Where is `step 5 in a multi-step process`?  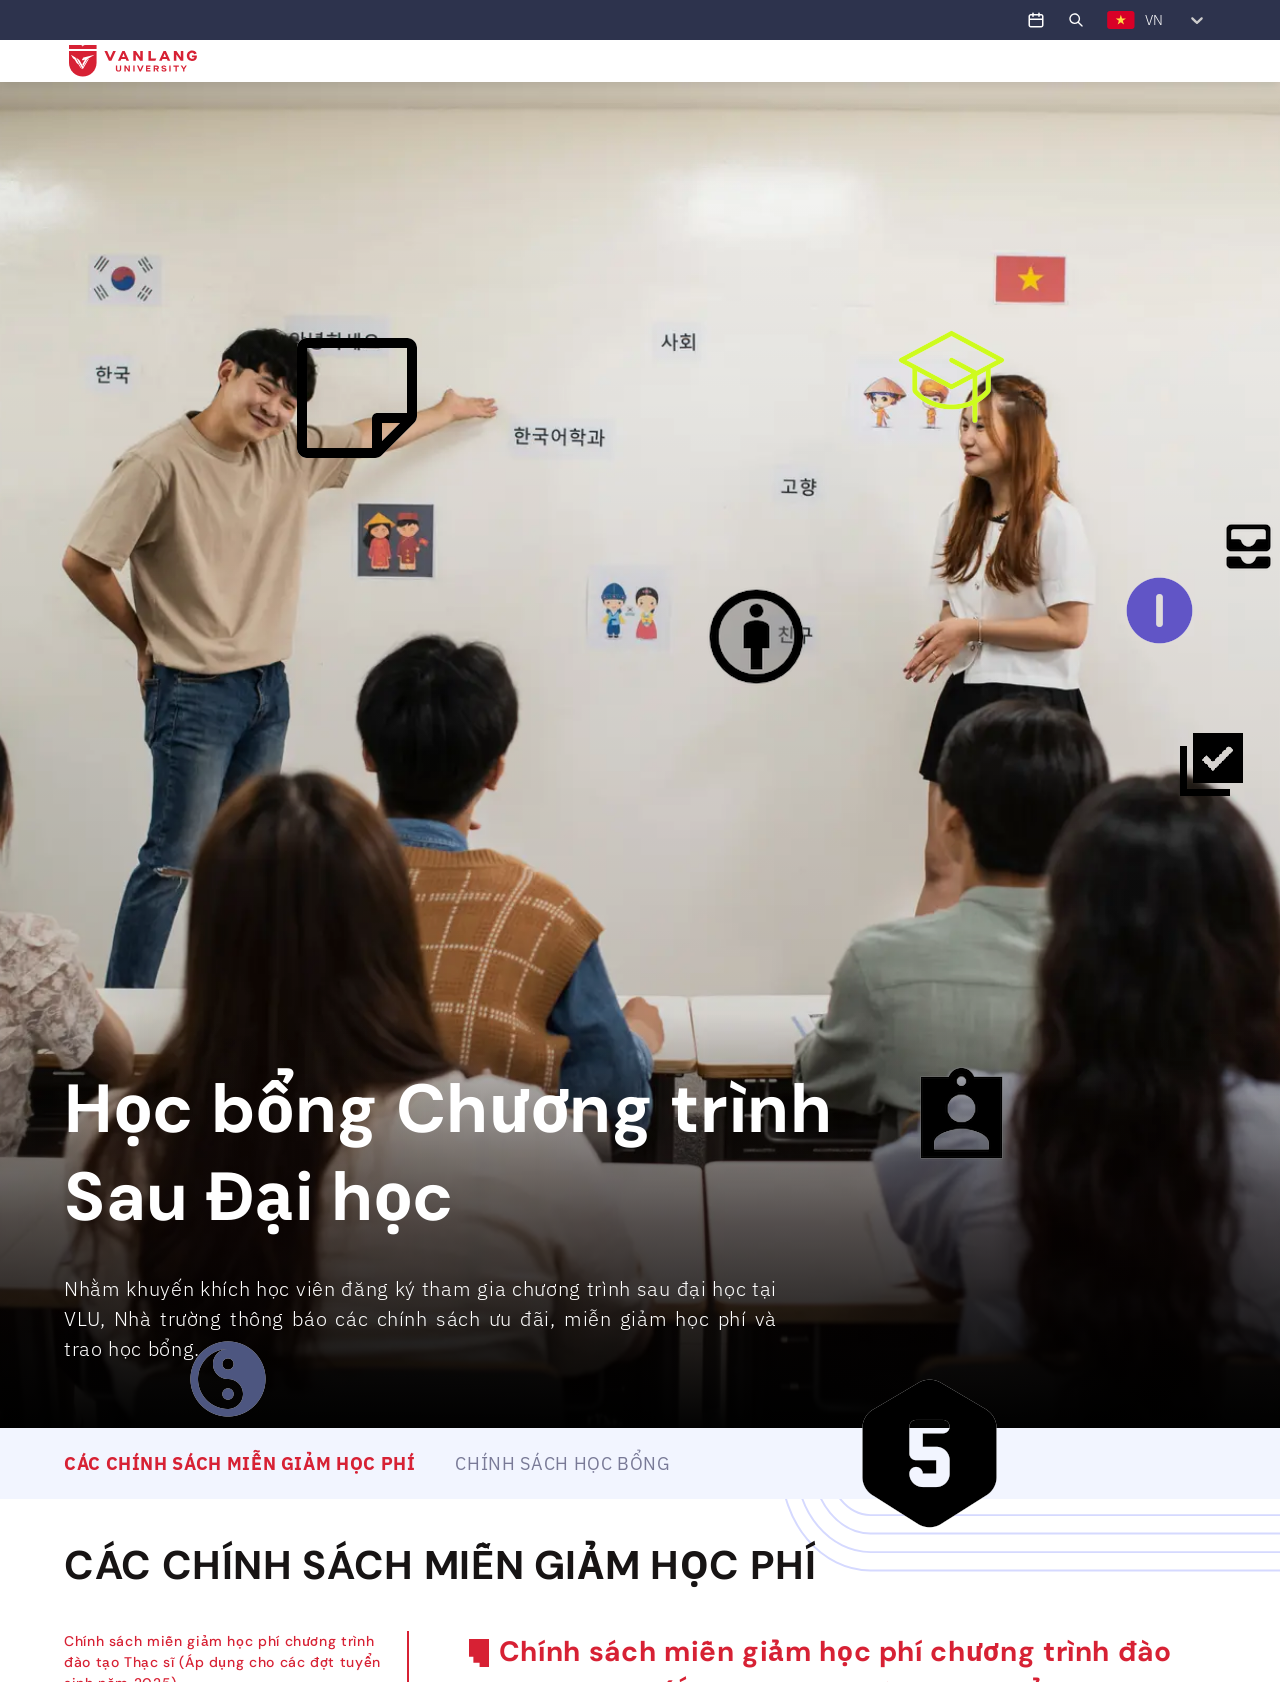 step 5 in a multi-step process is located at coordinates (929, 1453).